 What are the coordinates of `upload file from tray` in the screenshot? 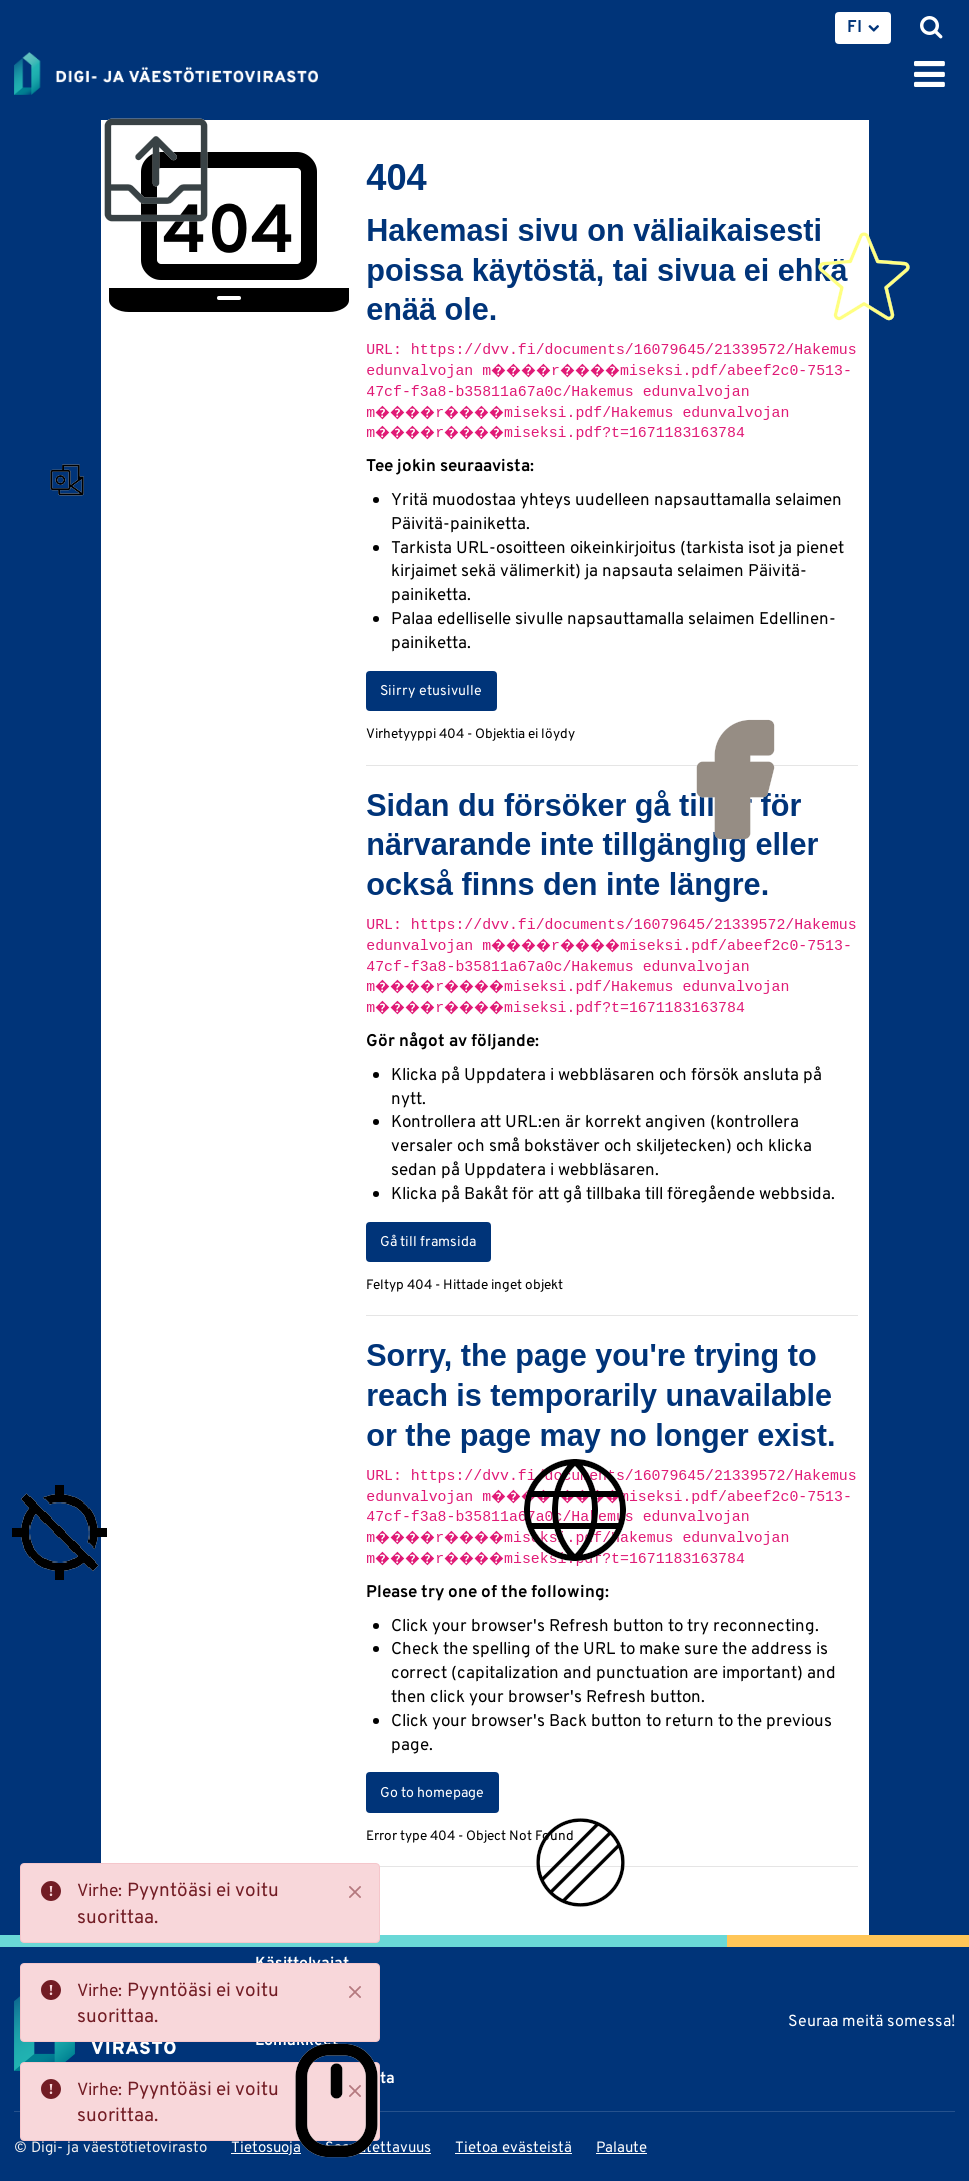 It's located at (156, 170).